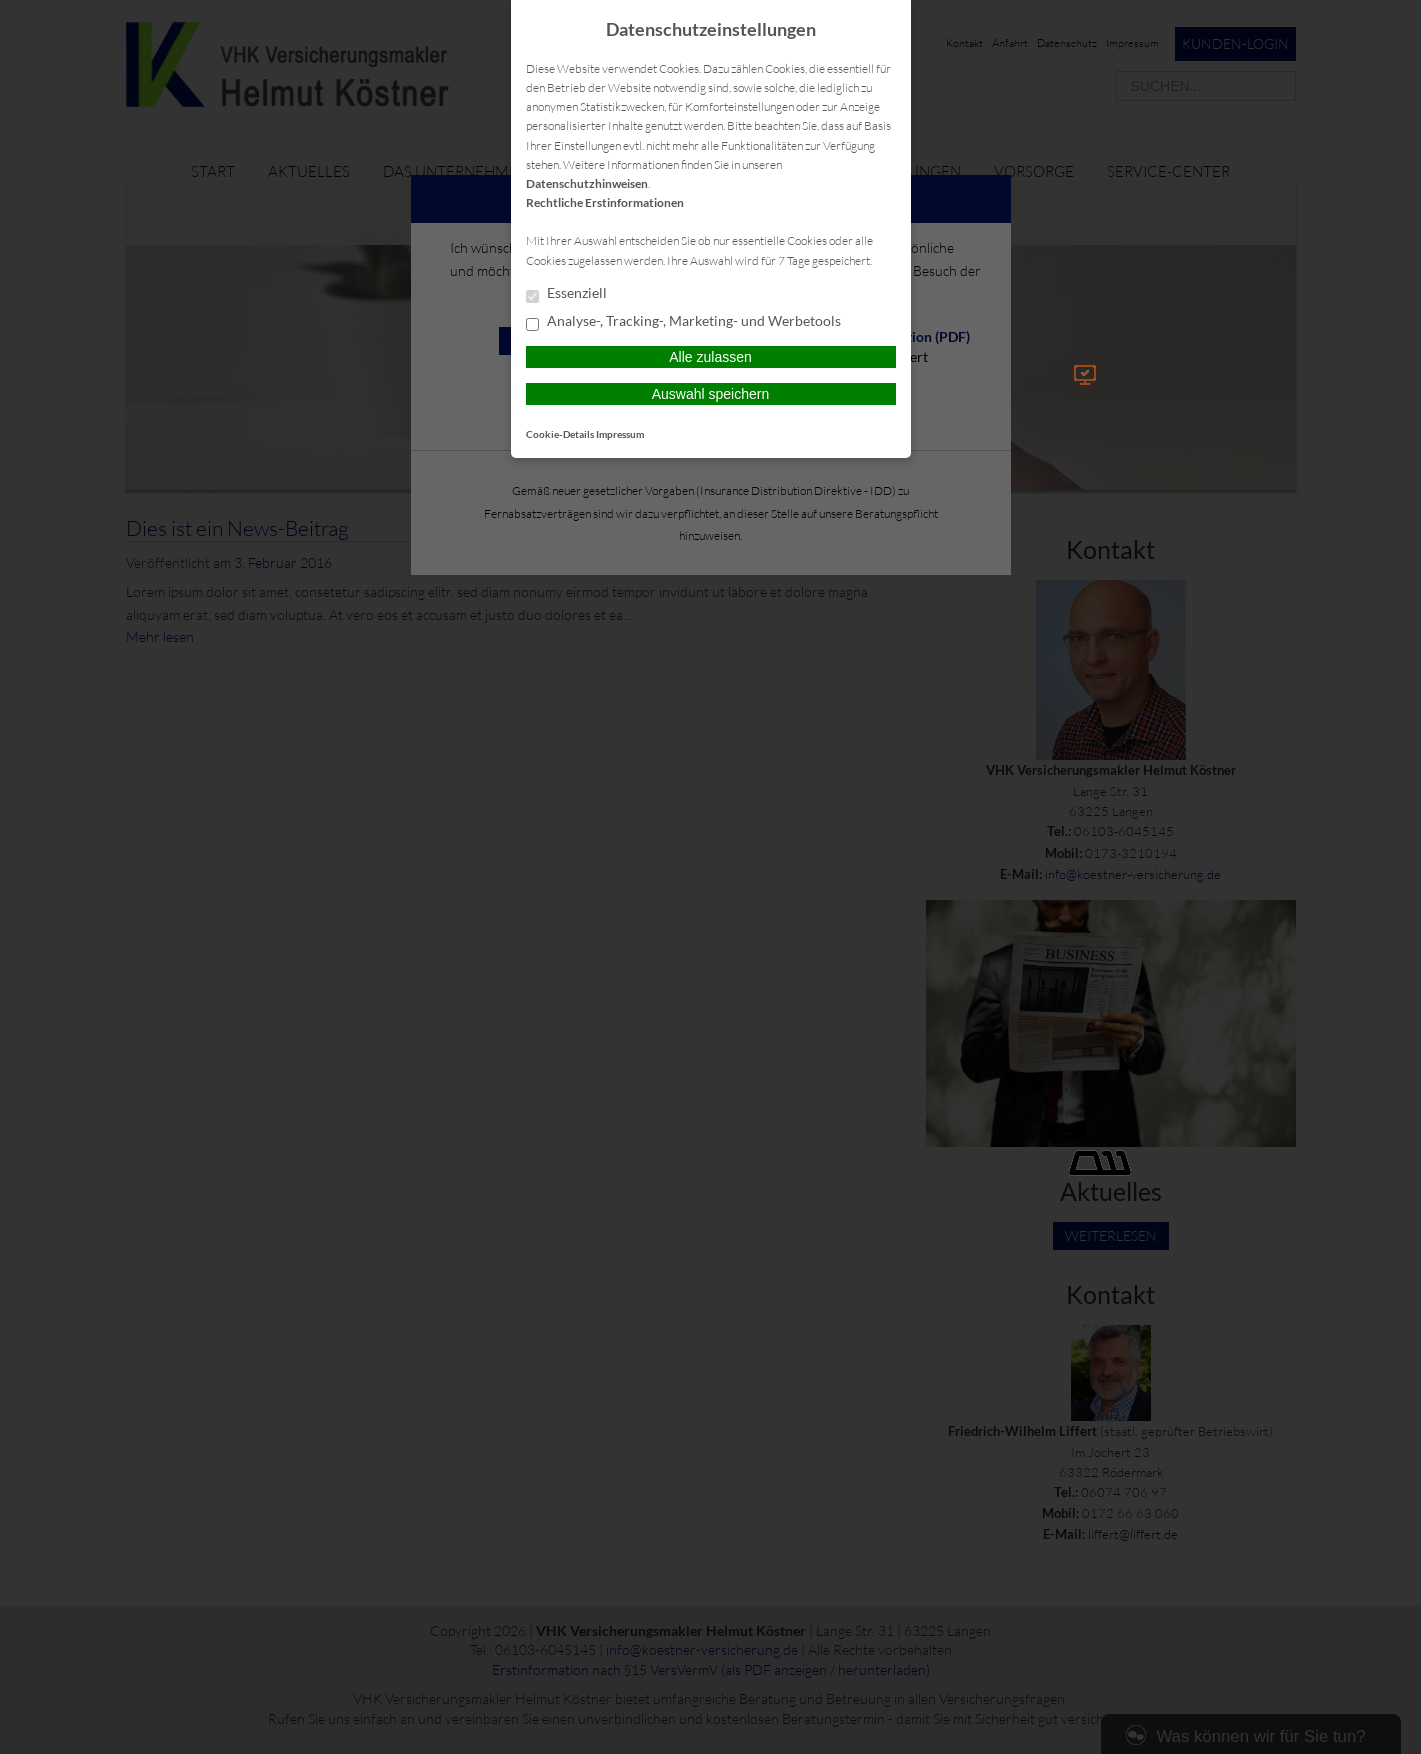  I want to click on system check passed or monitor verified, so click(1085, 375).